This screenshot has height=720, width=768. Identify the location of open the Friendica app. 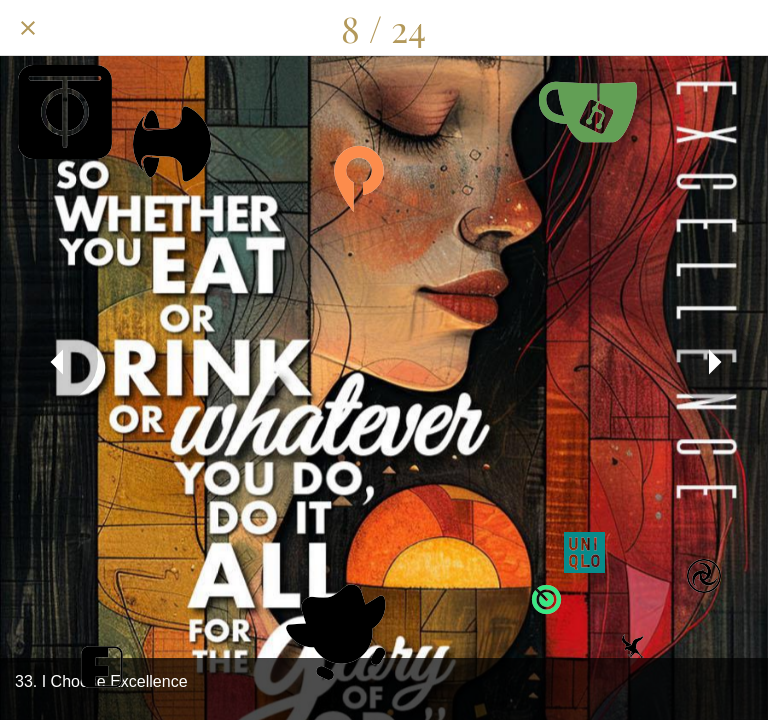
(102, 667).